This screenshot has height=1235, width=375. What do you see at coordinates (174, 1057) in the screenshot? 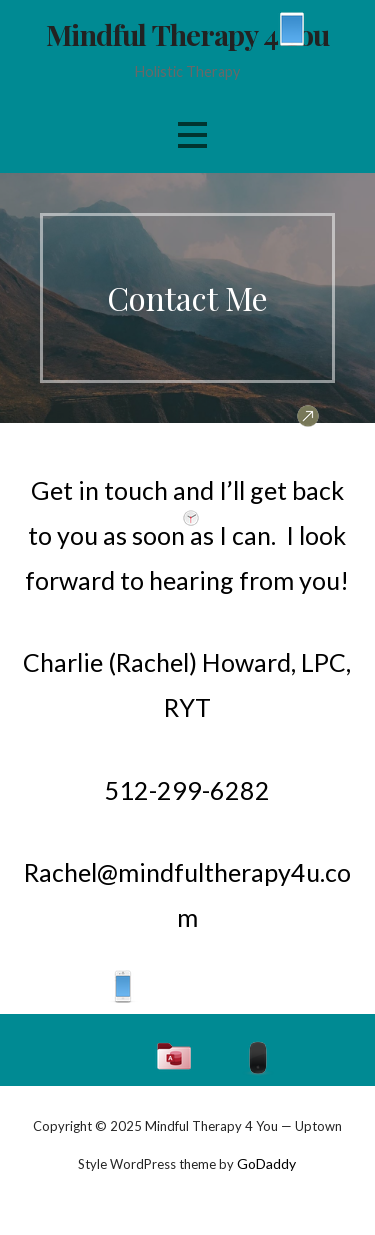
I see `open folder containing Microsoft Access database files` at bounding box center [174, 1057].